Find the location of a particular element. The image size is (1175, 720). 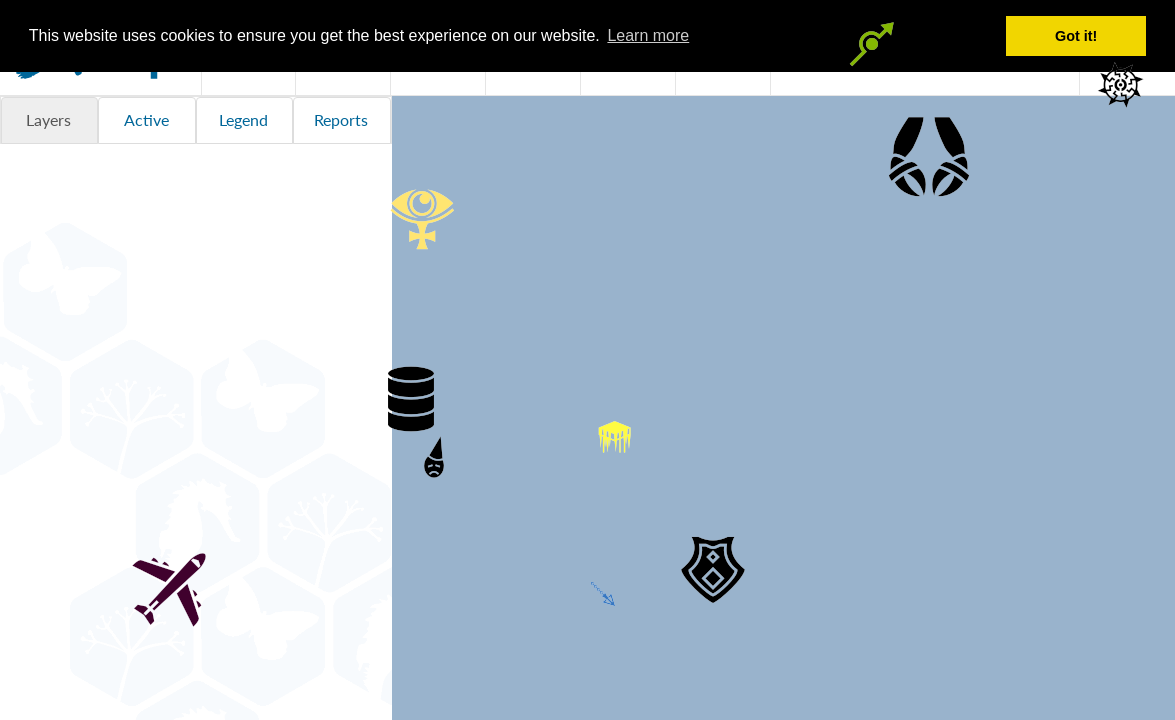

indicates an alternate route or detour ahead is located at coordinates (872, 44).